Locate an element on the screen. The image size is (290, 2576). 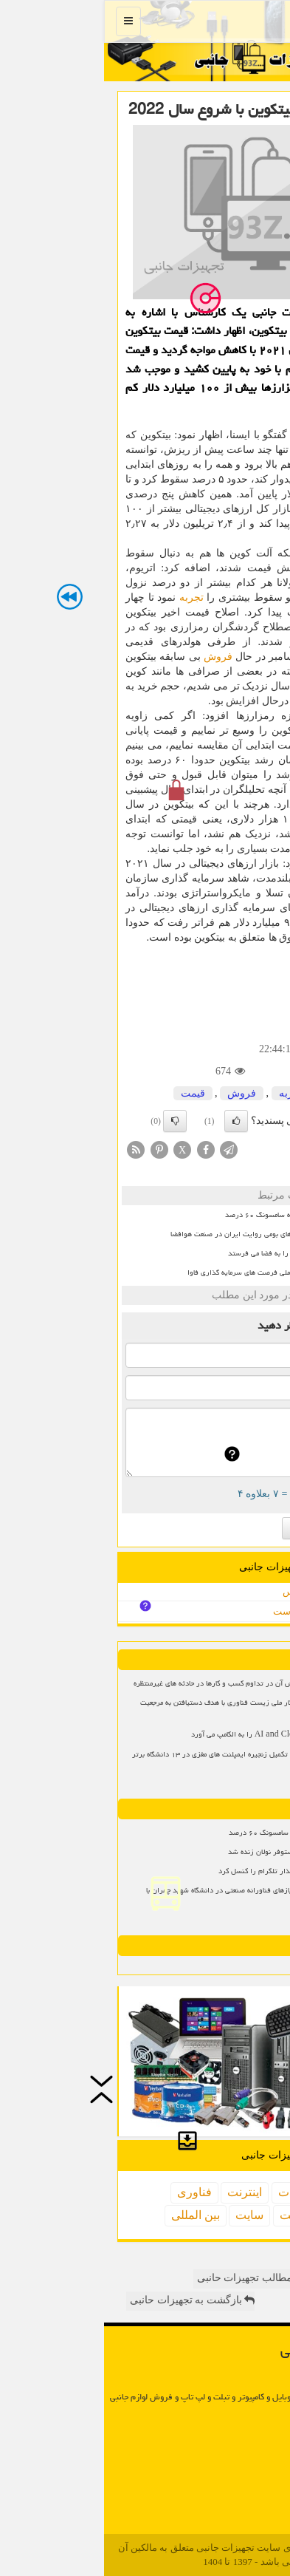
rewind or skip to previous track is located at coordinates (69, 596).